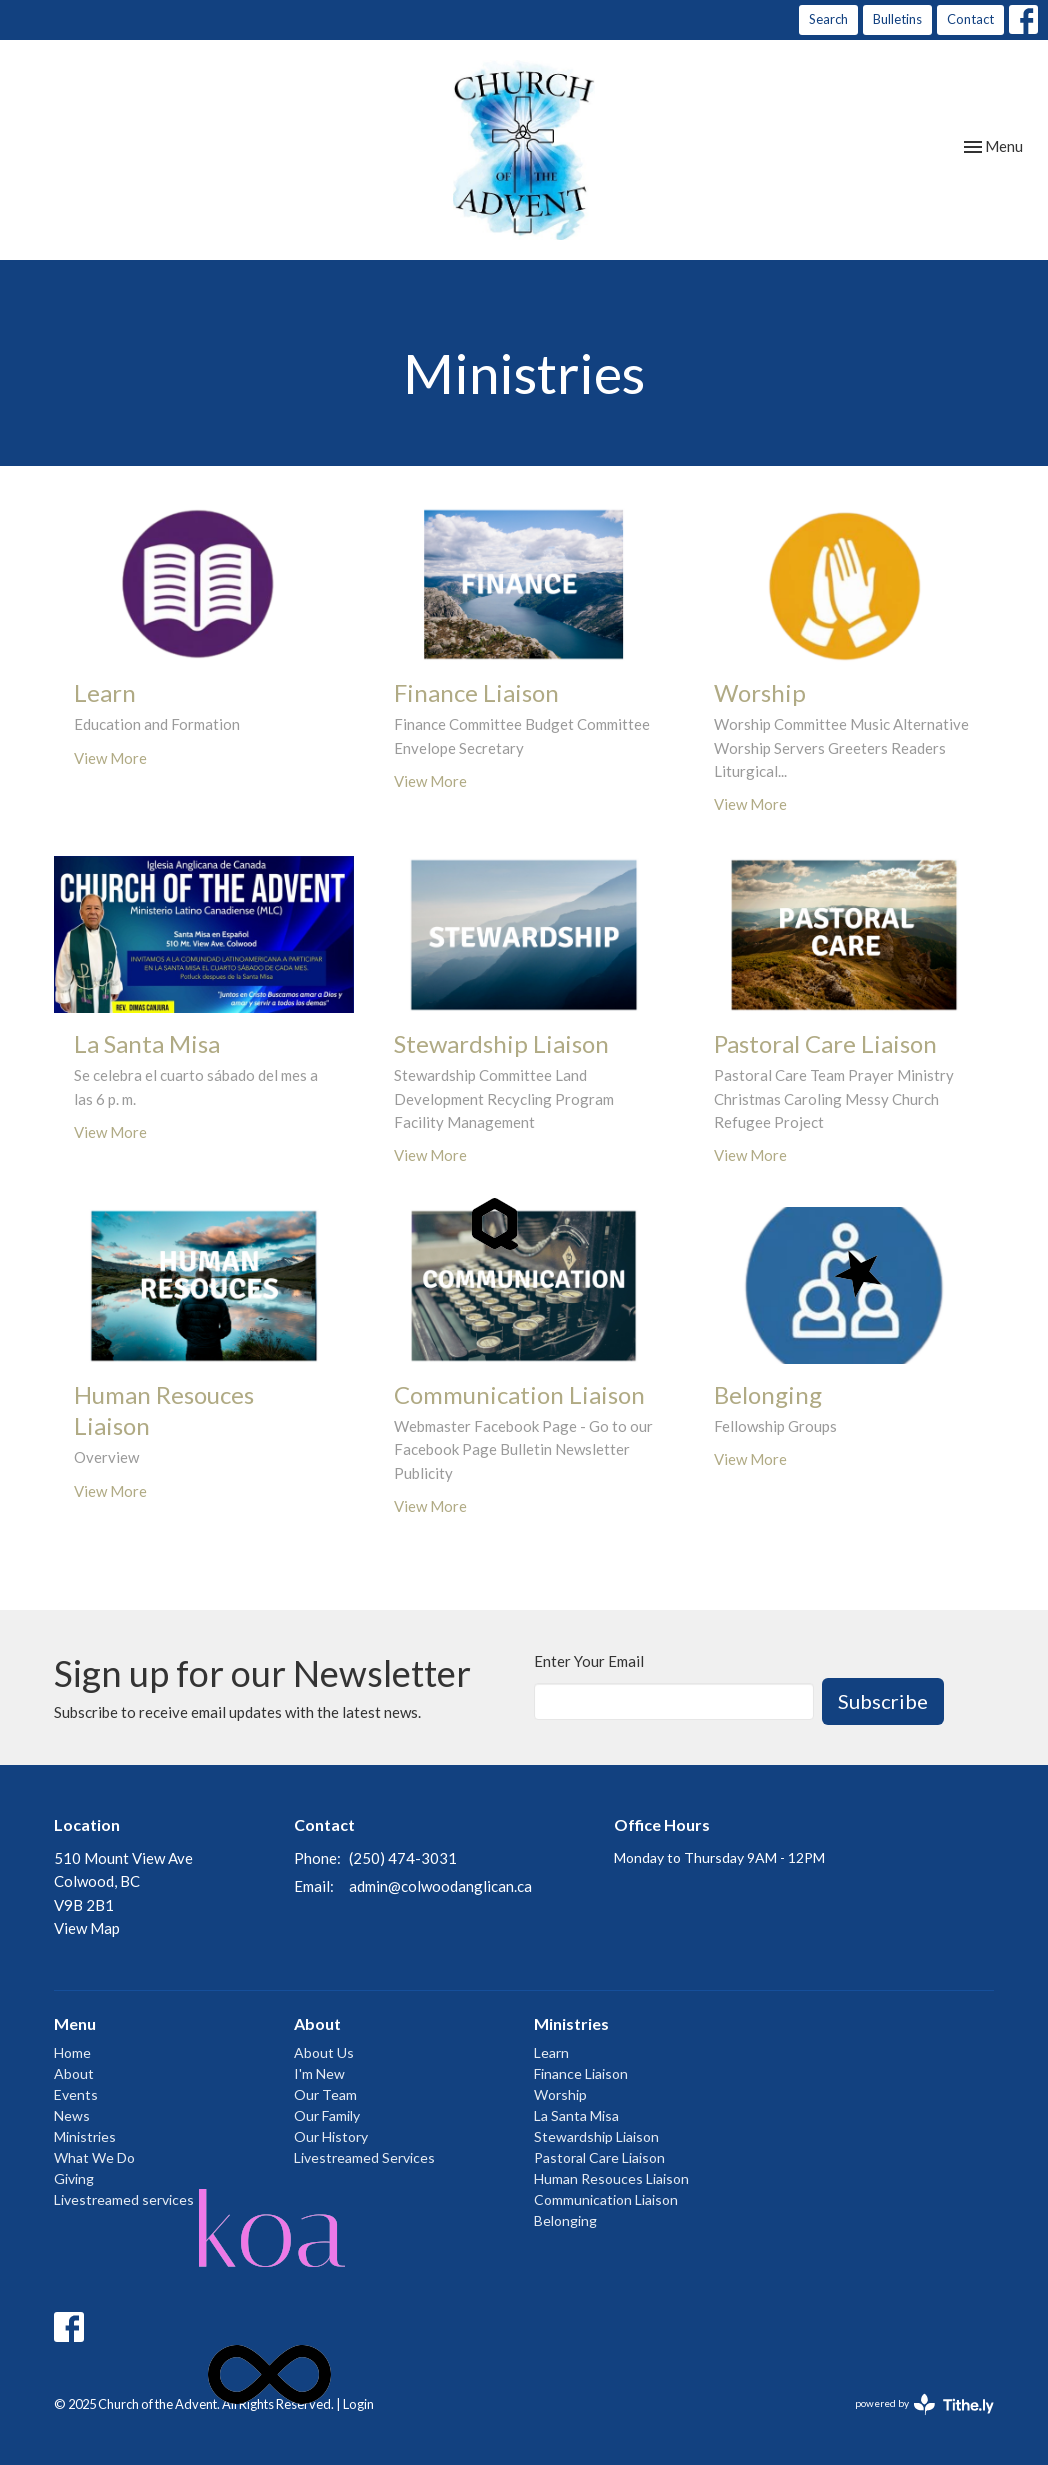 The height and width of the screenshot is (2465, 1048). Describe the element at coordinates (495, 1224) in the screenshot. I see `qubes os logo` at that location.